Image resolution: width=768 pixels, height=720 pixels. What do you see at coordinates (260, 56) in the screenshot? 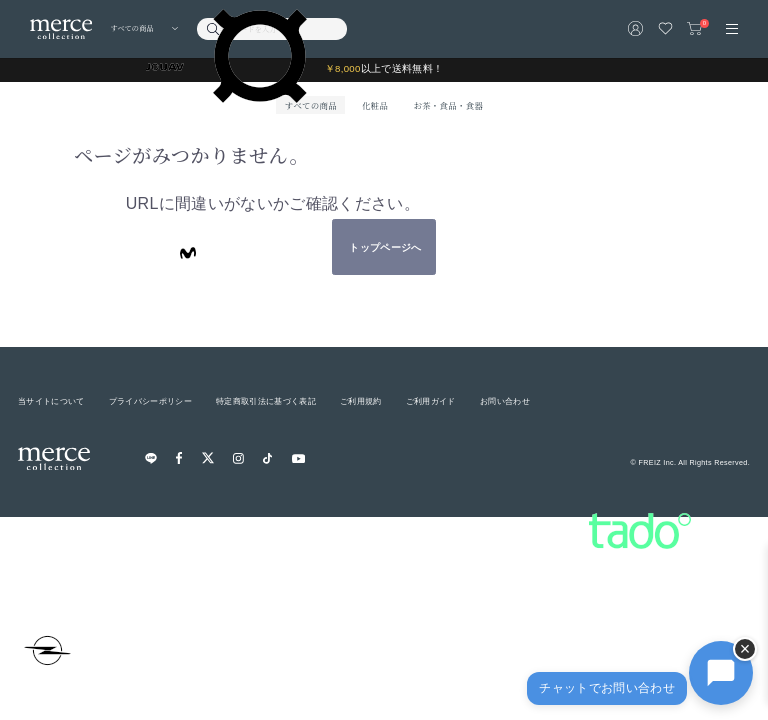
I see `open the Bastyon app` at bounding box center [260, 56].